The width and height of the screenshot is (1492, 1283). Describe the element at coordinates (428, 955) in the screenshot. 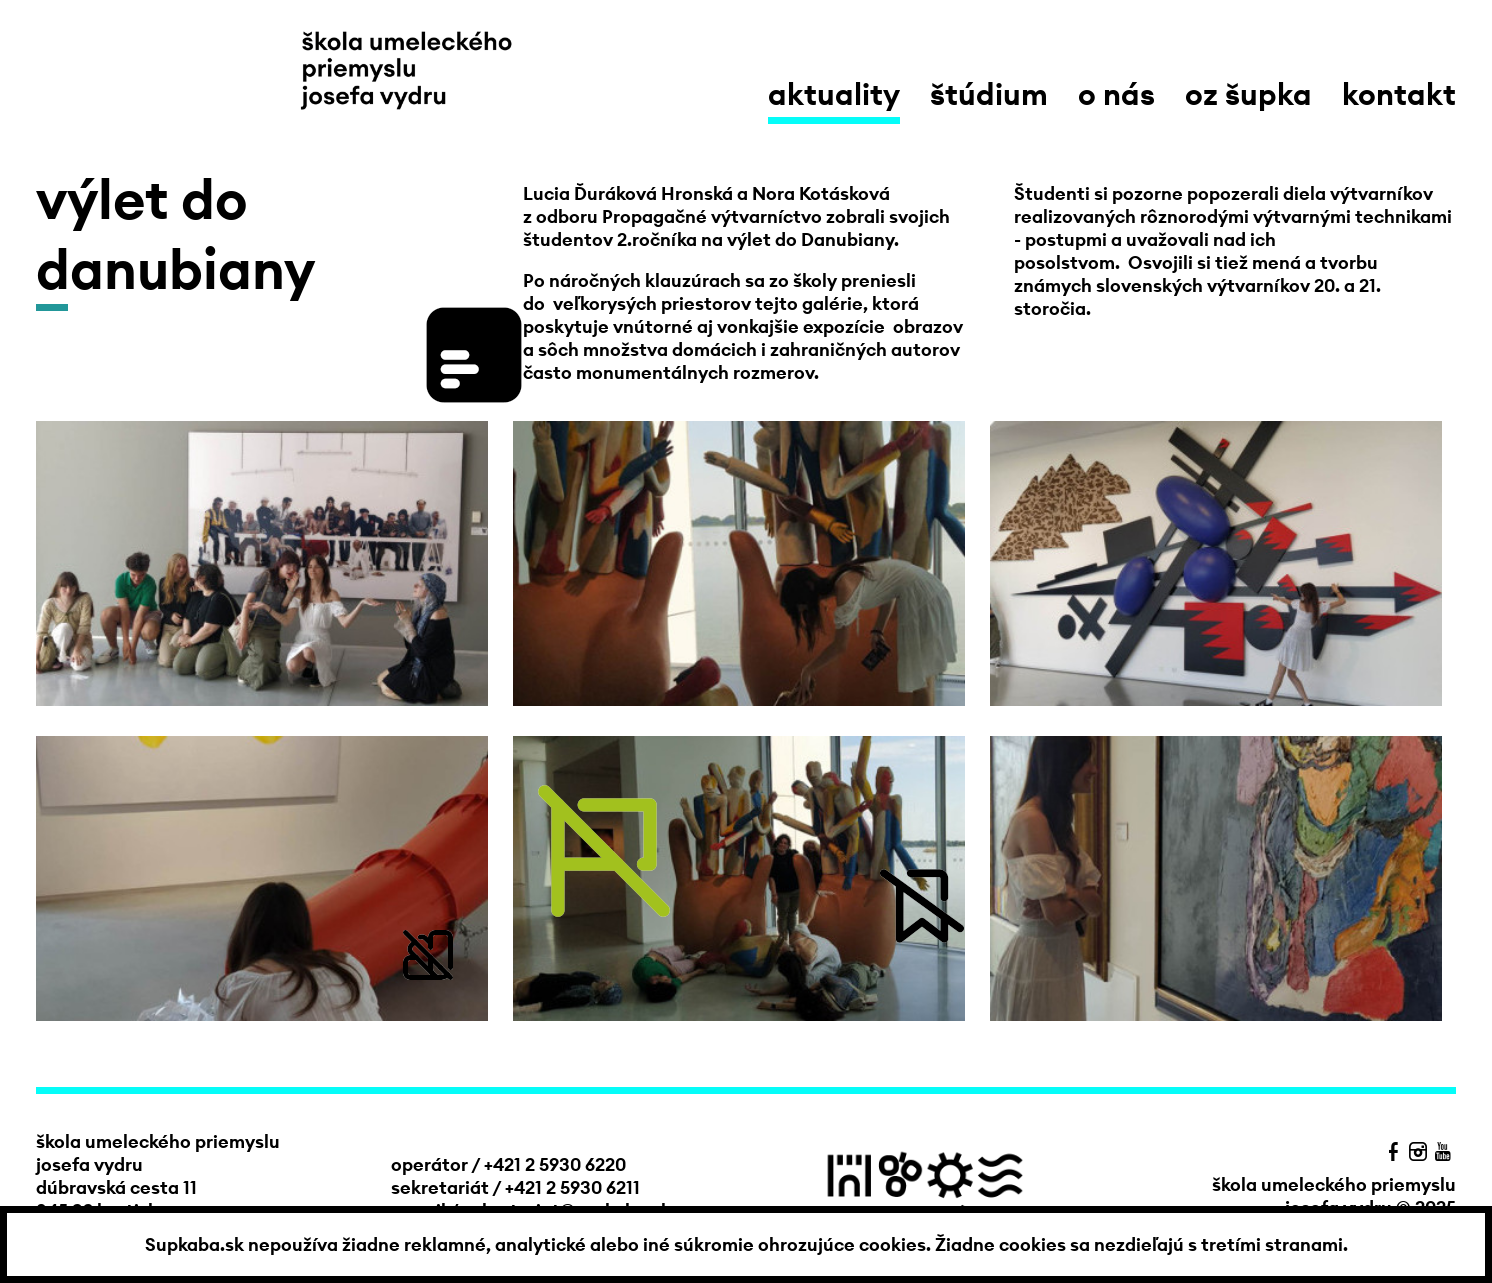

I see `disable color picker or swatch tool` at that location.